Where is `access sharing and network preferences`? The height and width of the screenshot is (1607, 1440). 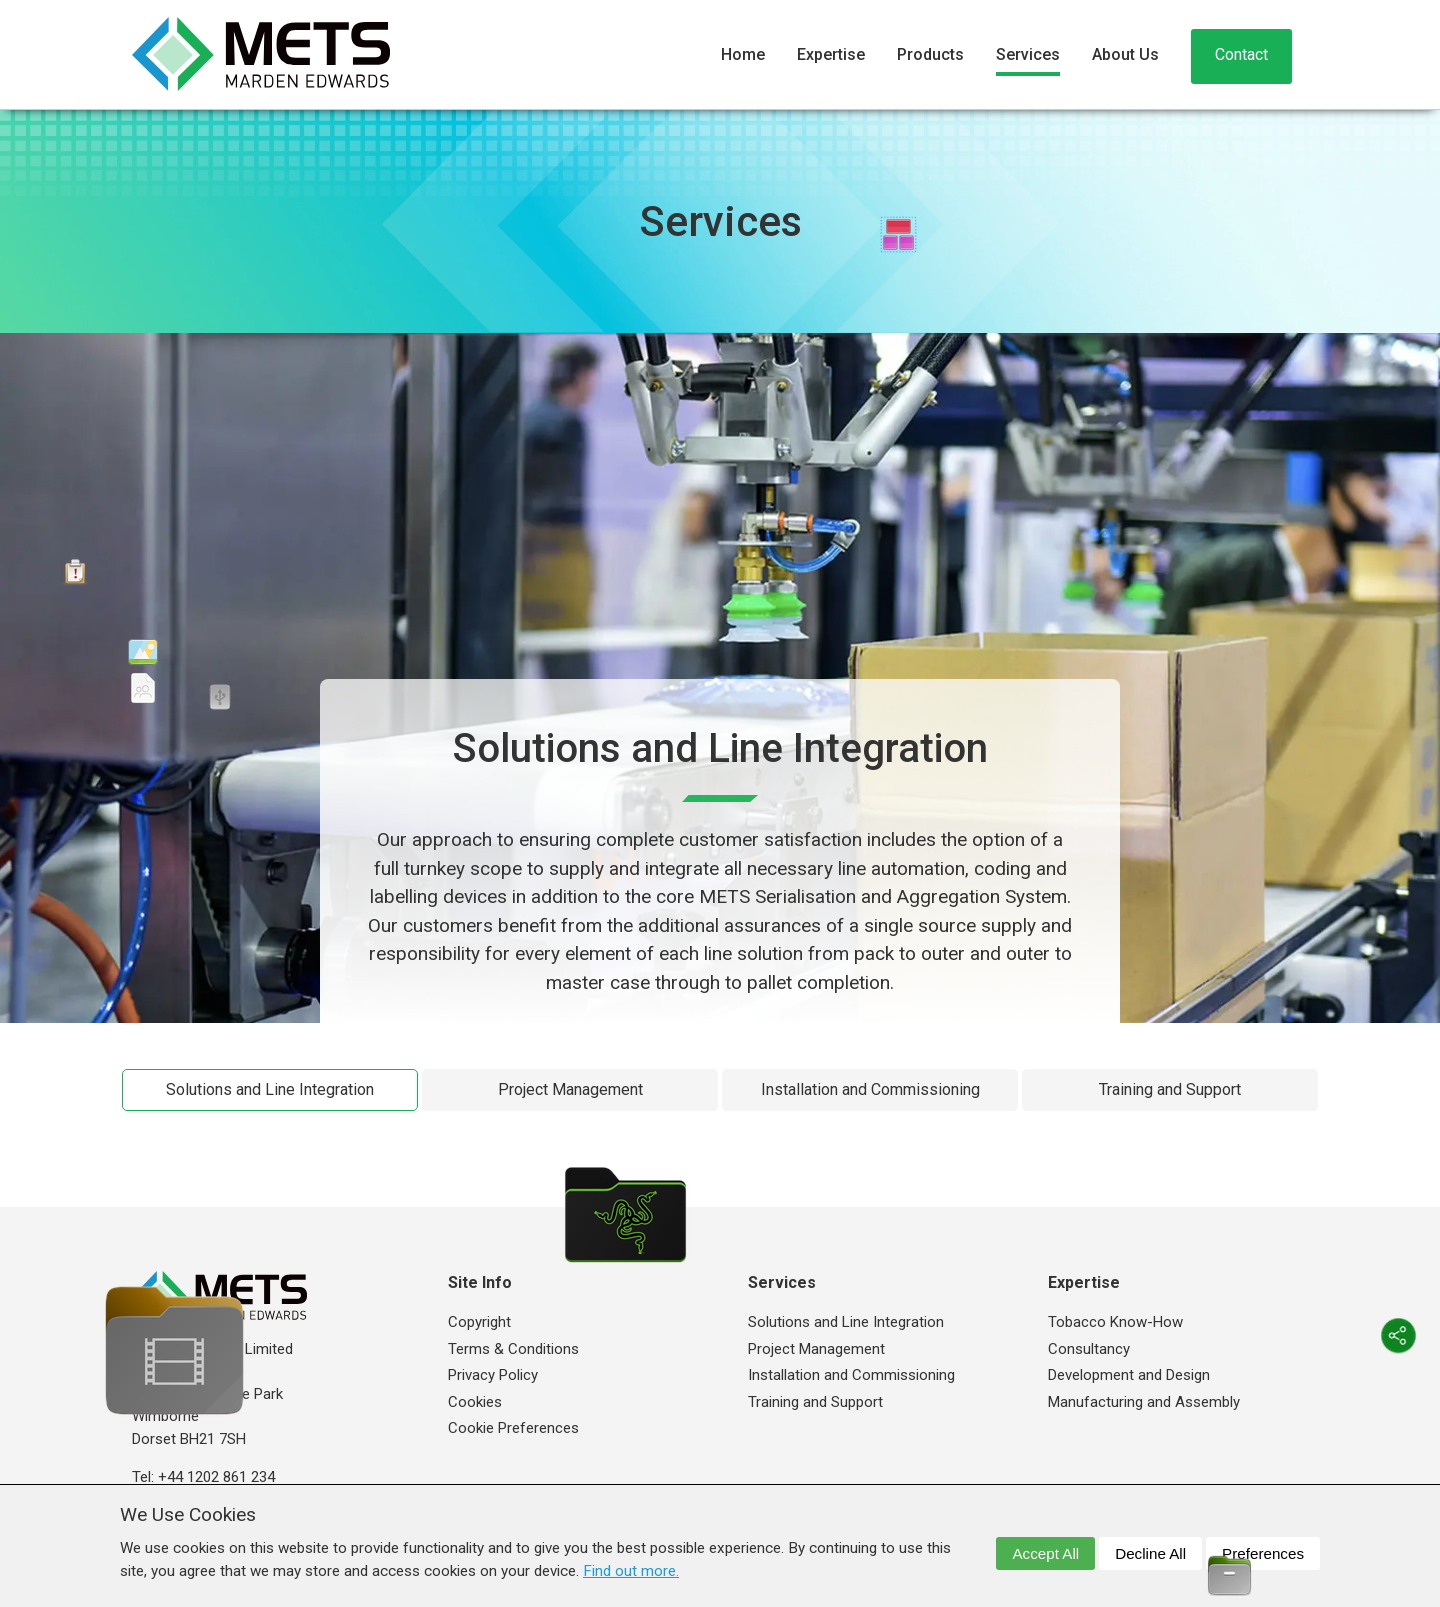
access sharing and network preferences is located at coordinates (1398, 1335).